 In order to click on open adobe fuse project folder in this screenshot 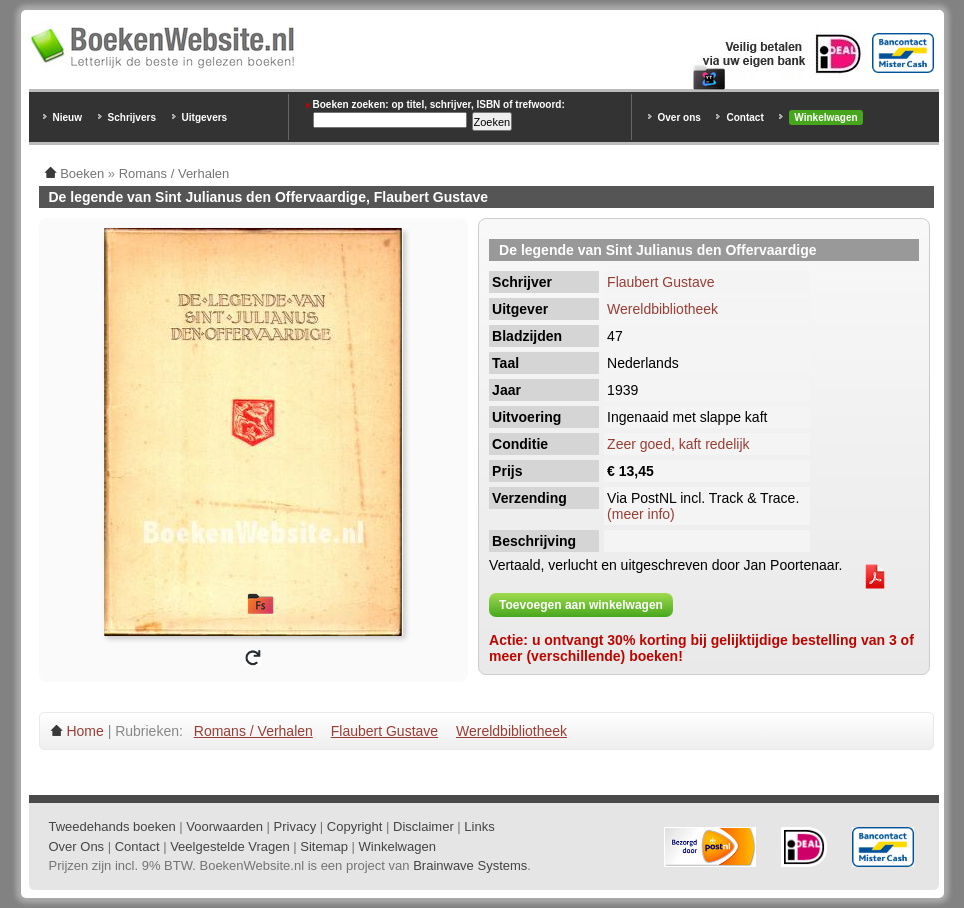, I will do `click(260, 604)`.